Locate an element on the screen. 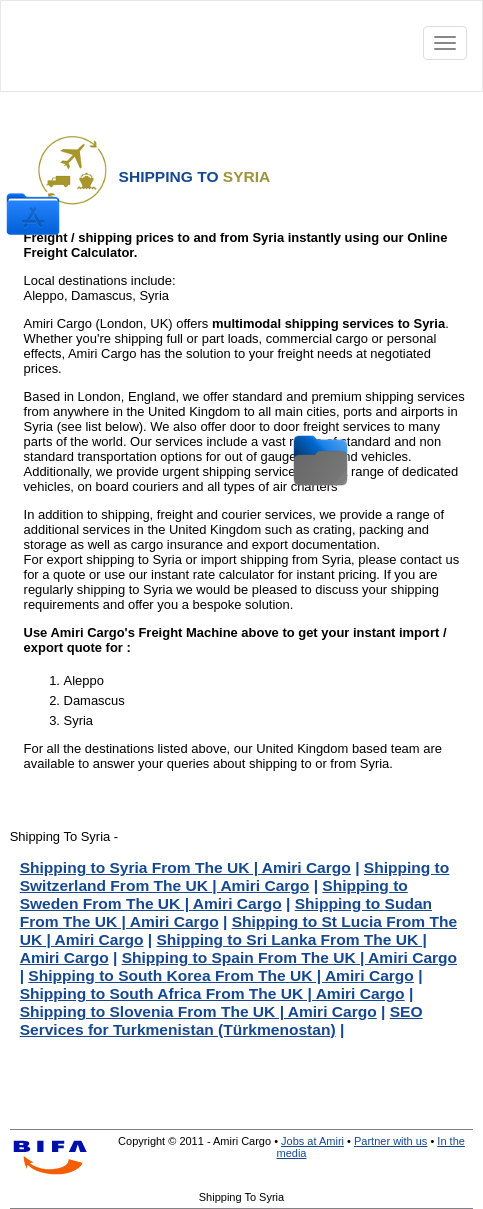  open templates folder is located at coordinates (33, 214).